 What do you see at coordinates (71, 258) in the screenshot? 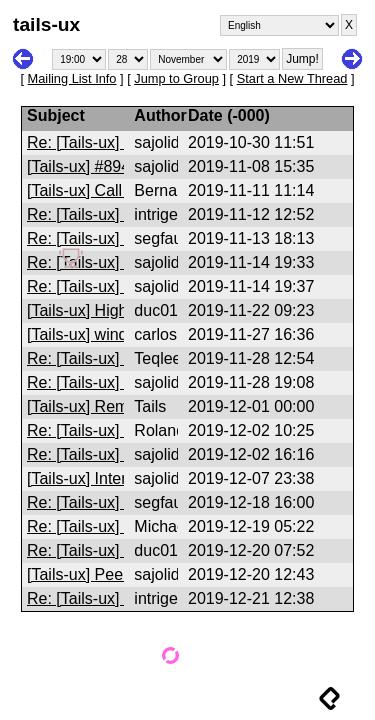
I see `view achievements or awards` at bounding box center [71, 258].